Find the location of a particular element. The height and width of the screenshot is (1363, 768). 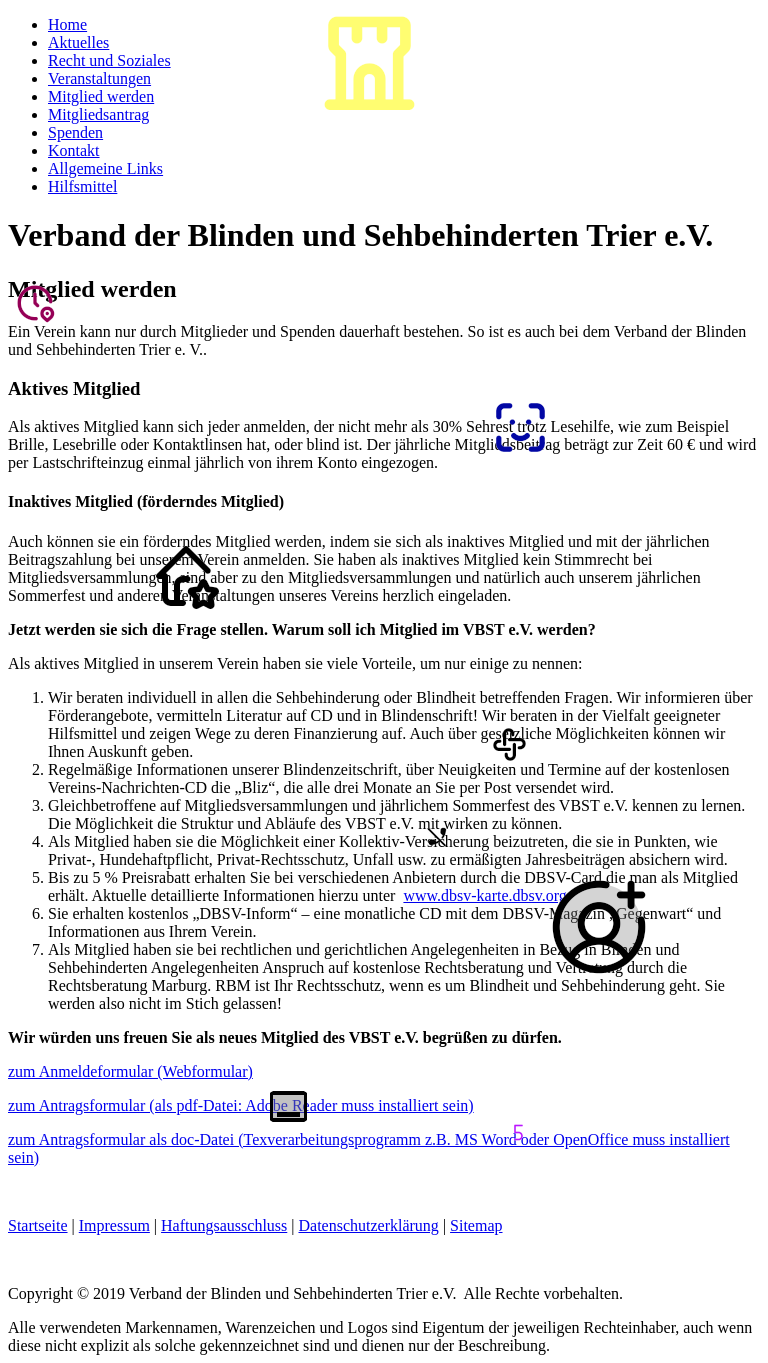

mark a location as favorite is located at coordinates (186, 576).